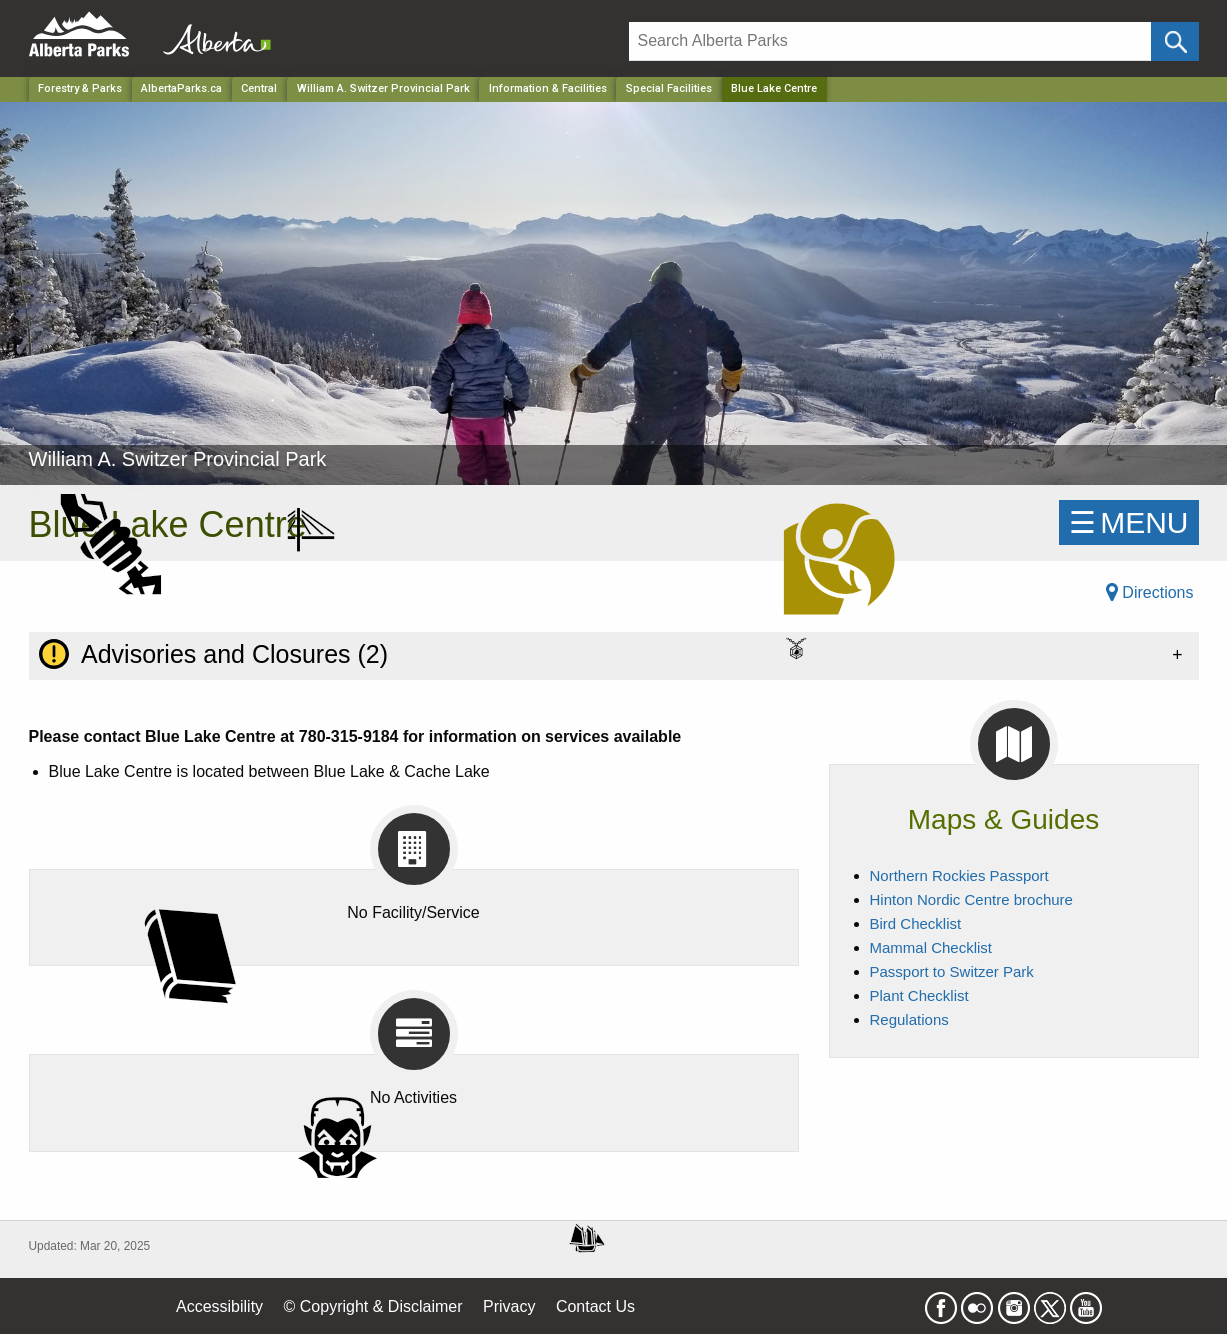 Image resolution: width=1227 pixels, height=1337 pixels. What do you see at coordinates (337, 1137) in the screenshot?
I see `select vampire character class` at bounding box center [337, 1137].